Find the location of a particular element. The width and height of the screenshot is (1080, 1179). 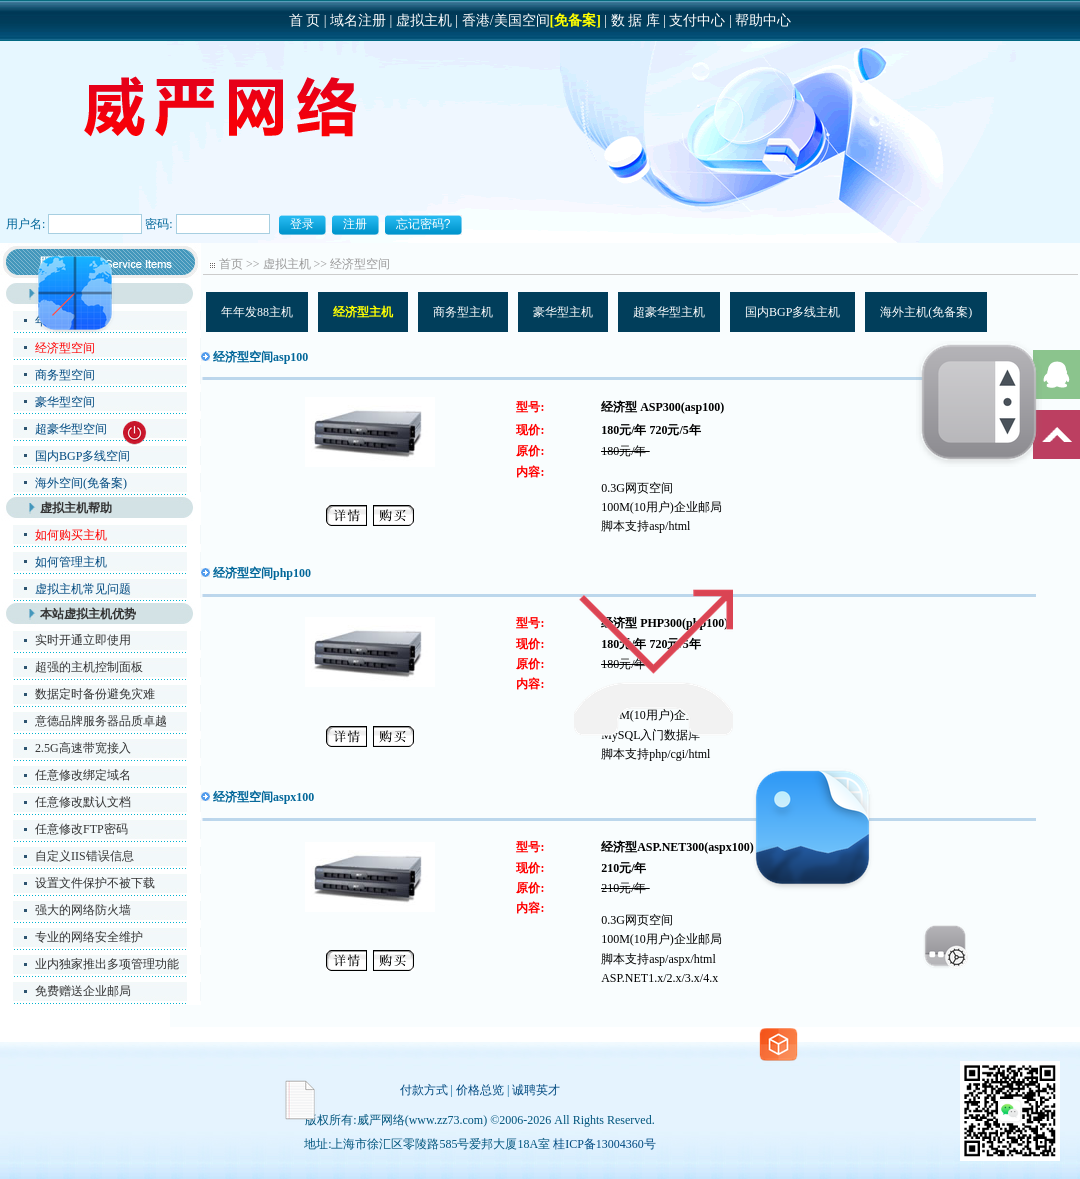

open a 3D model file in OBJ format is located at coordinates (778, 1043).